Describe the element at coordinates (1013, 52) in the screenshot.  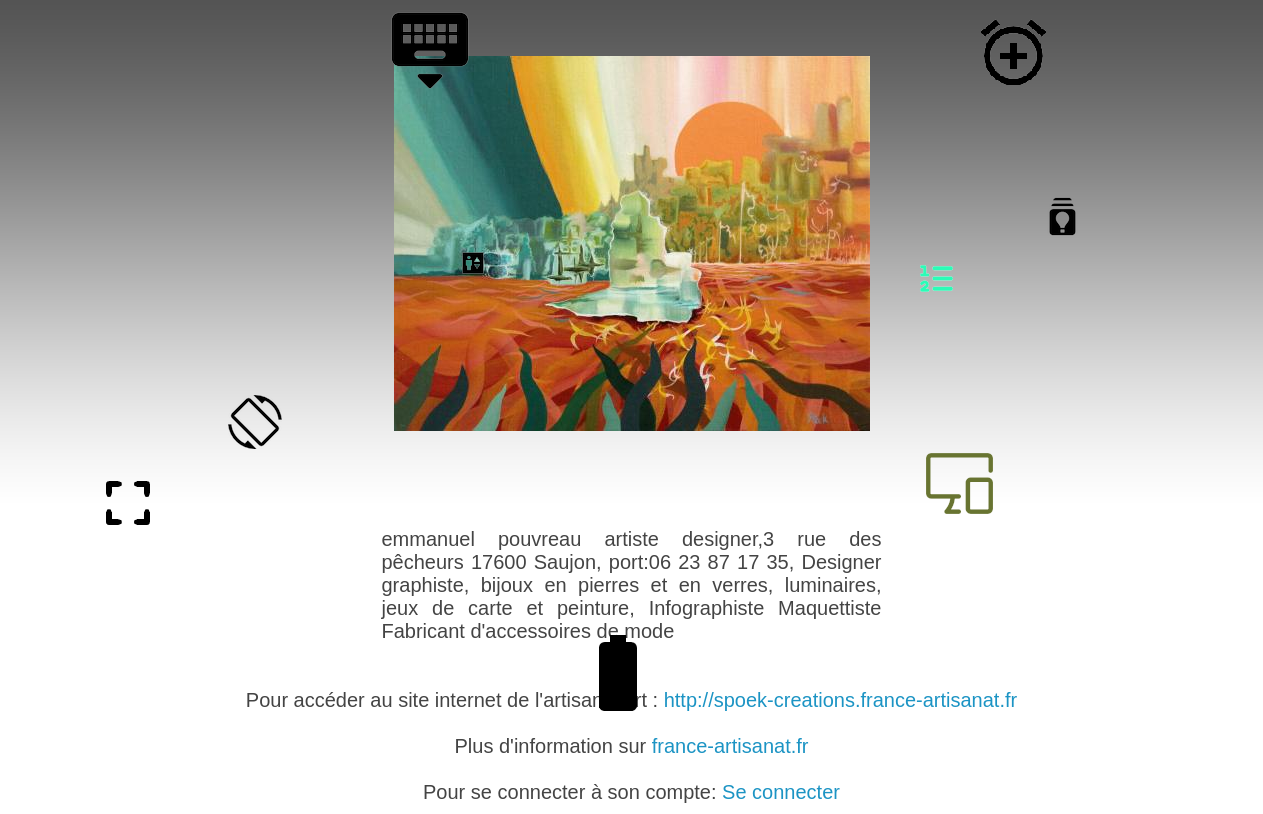
I see `add a new alarm` at that location.